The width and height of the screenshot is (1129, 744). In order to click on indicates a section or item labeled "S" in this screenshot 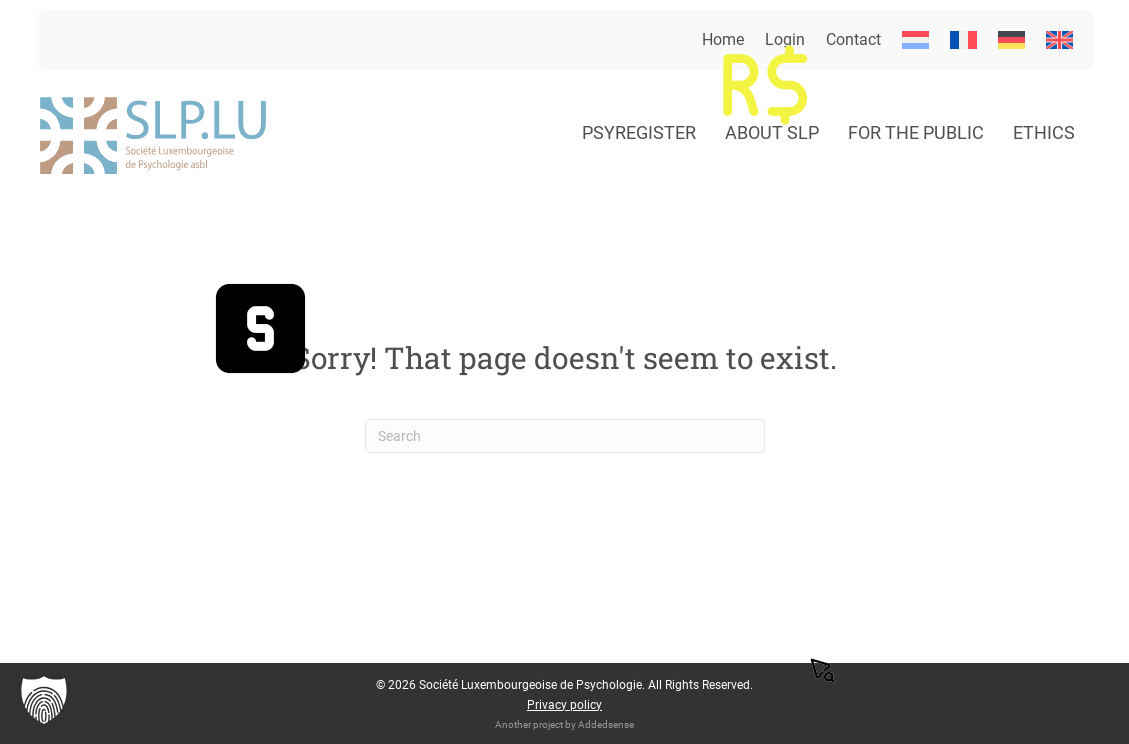, I will do `click(260, 328)`.